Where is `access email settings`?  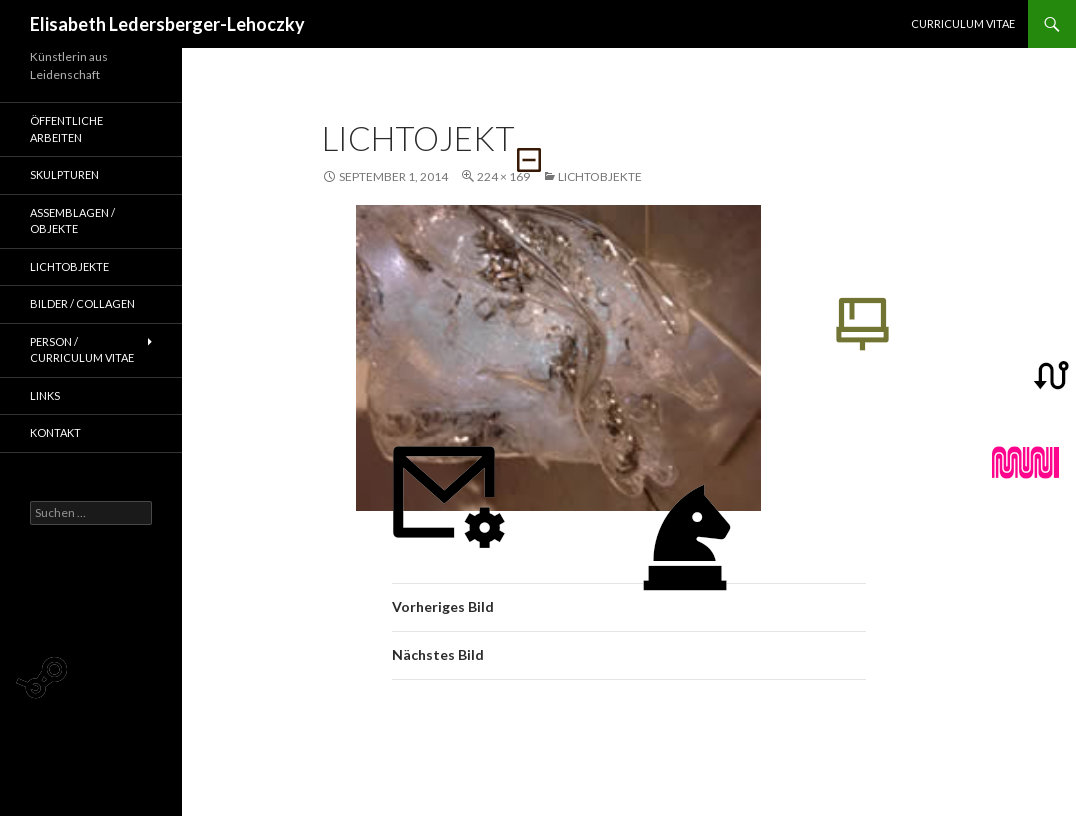 access email settings is located at coordinates (444, 492).